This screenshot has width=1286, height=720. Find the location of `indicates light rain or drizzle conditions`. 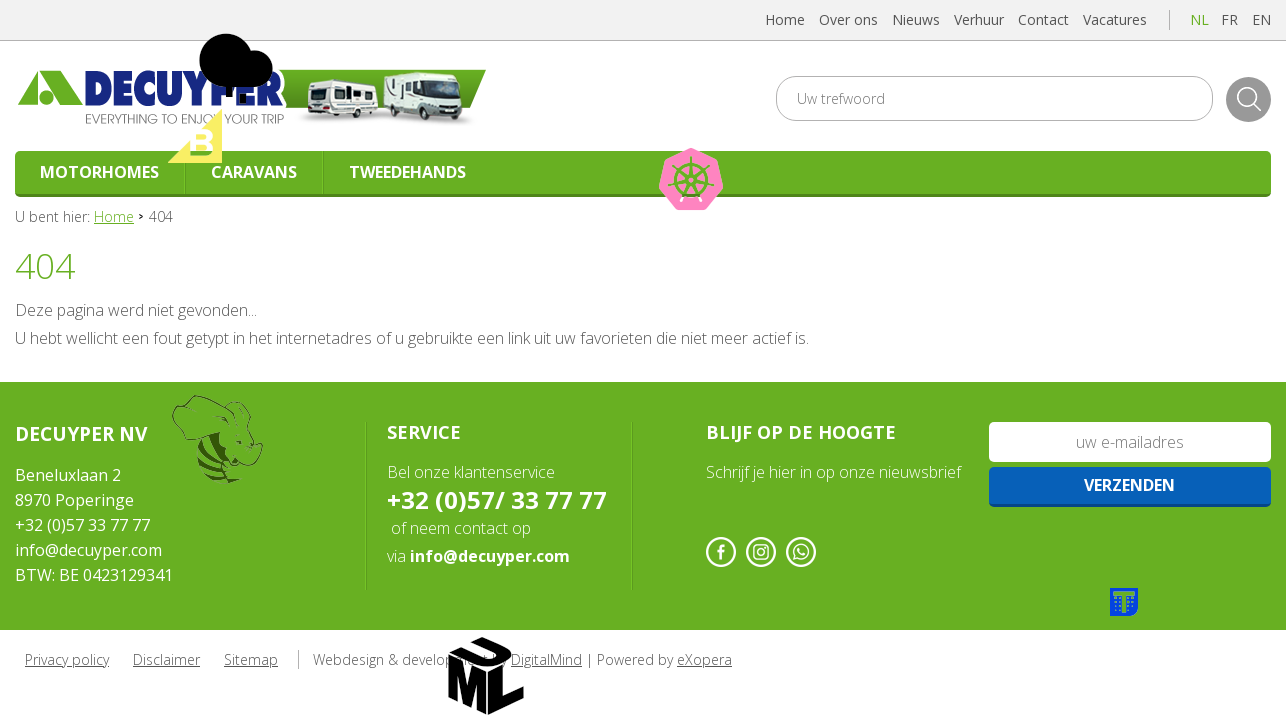

indicates light rain or drizzle conditions is located at coordinates (236, 67).